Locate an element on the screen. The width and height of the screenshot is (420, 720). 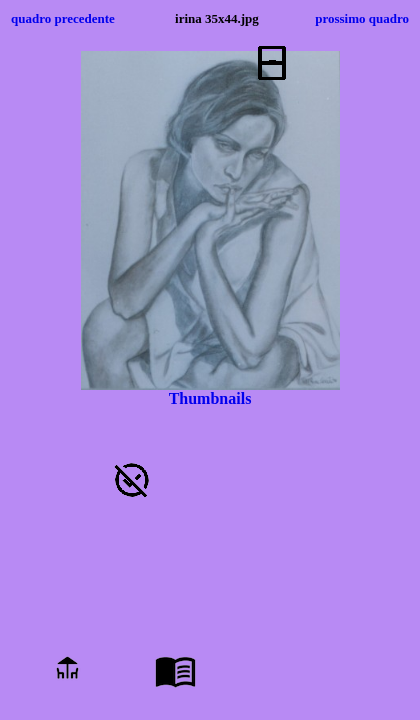
view window sensor status is located at coordinates (272, 63).